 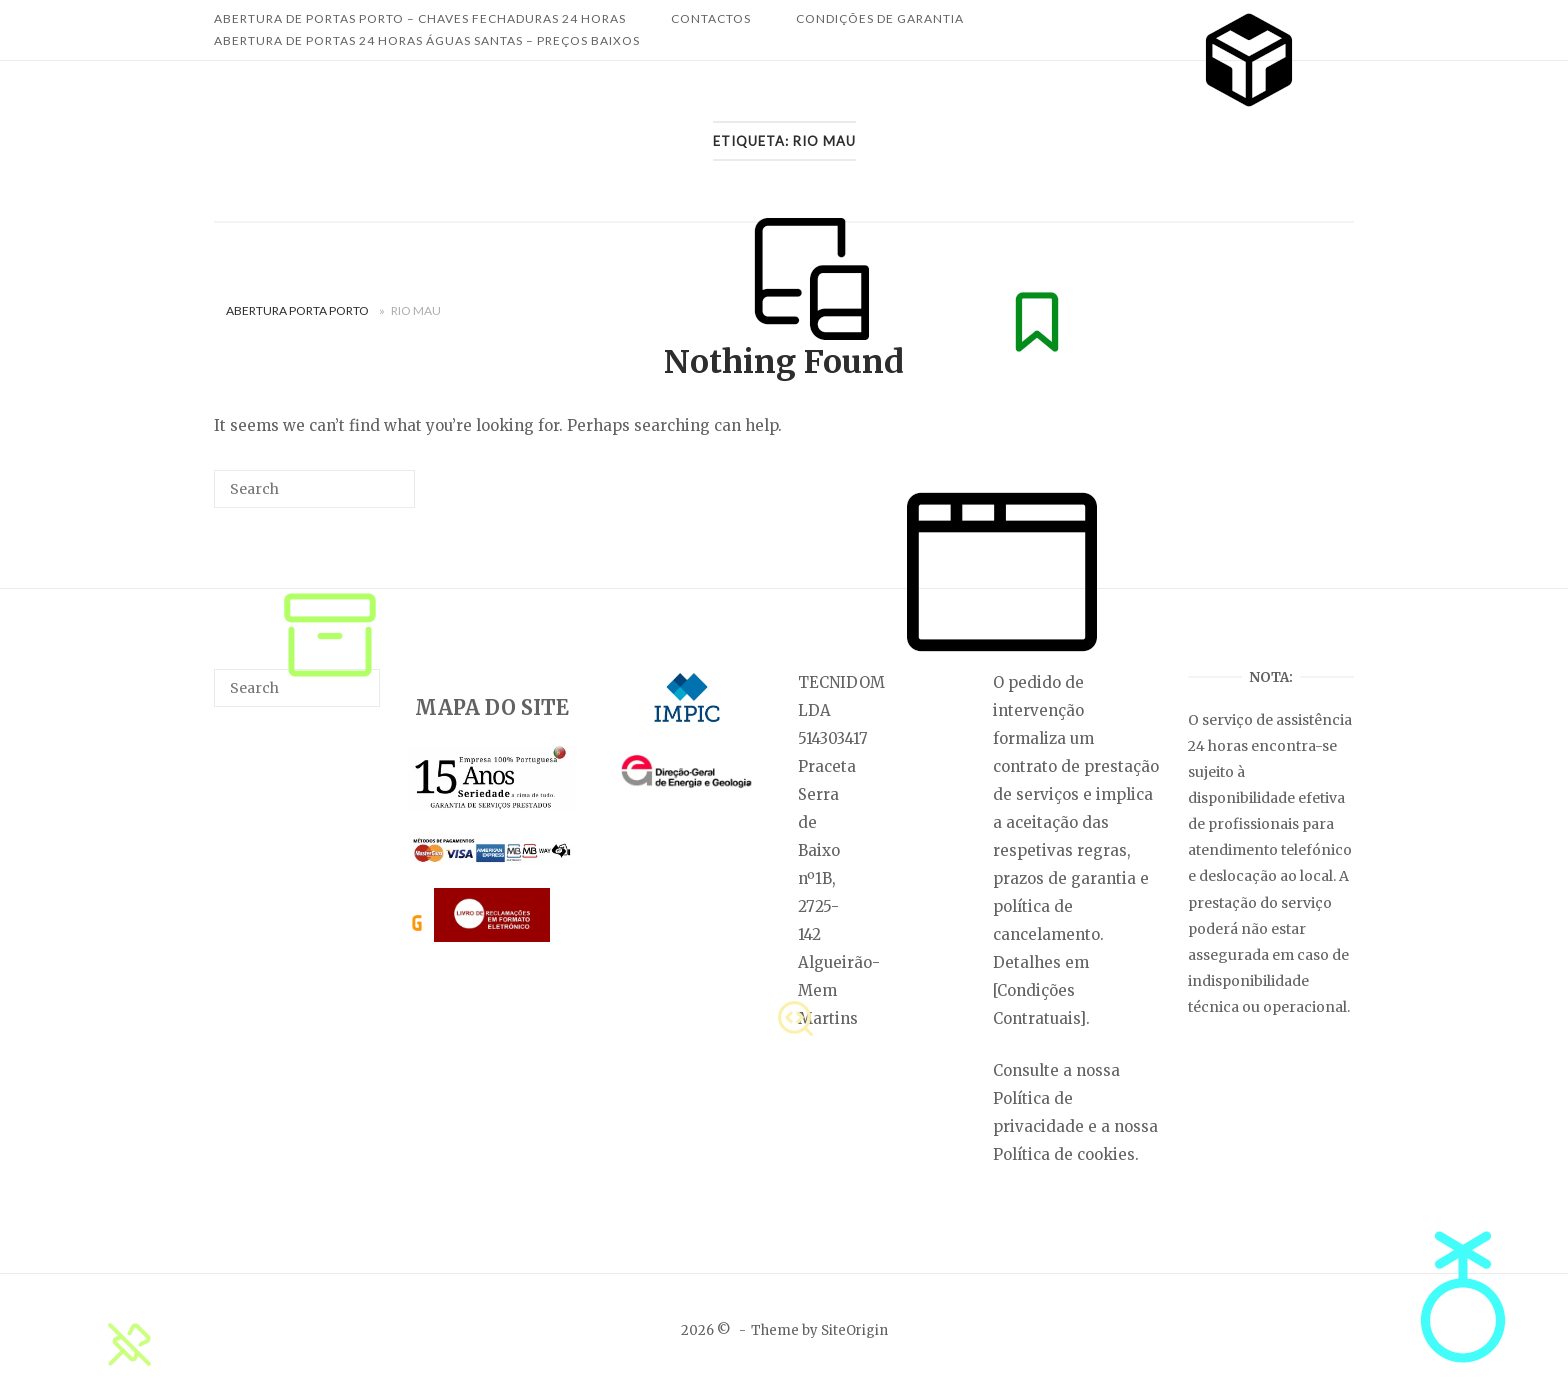 I want to click on clone or duplicate a repository, so click(x=808, y=279).